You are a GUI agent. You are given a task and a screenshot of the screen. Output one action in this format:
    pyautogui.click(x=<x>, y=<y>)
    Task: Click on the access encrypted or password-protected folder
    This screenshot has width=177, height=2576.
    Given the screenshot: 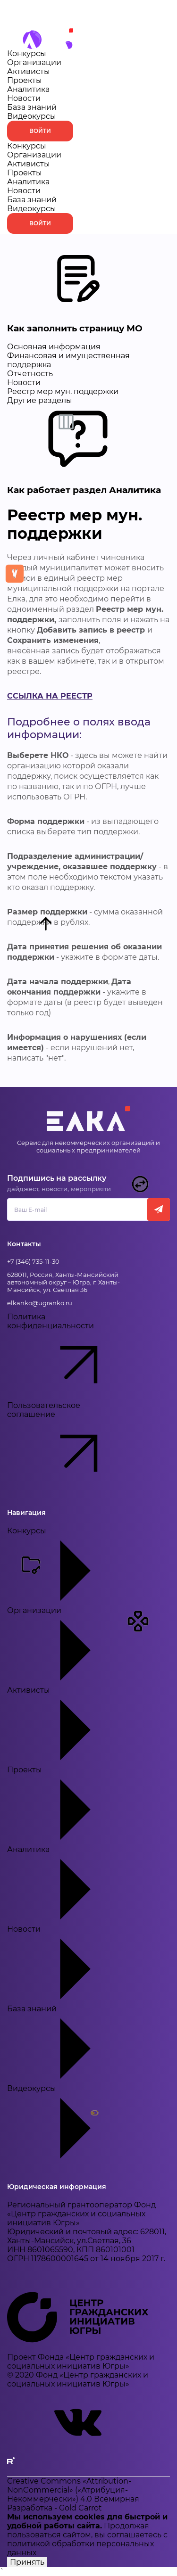 What is the action you would take?
    pyautogui.click(x=31, y=1564)
    